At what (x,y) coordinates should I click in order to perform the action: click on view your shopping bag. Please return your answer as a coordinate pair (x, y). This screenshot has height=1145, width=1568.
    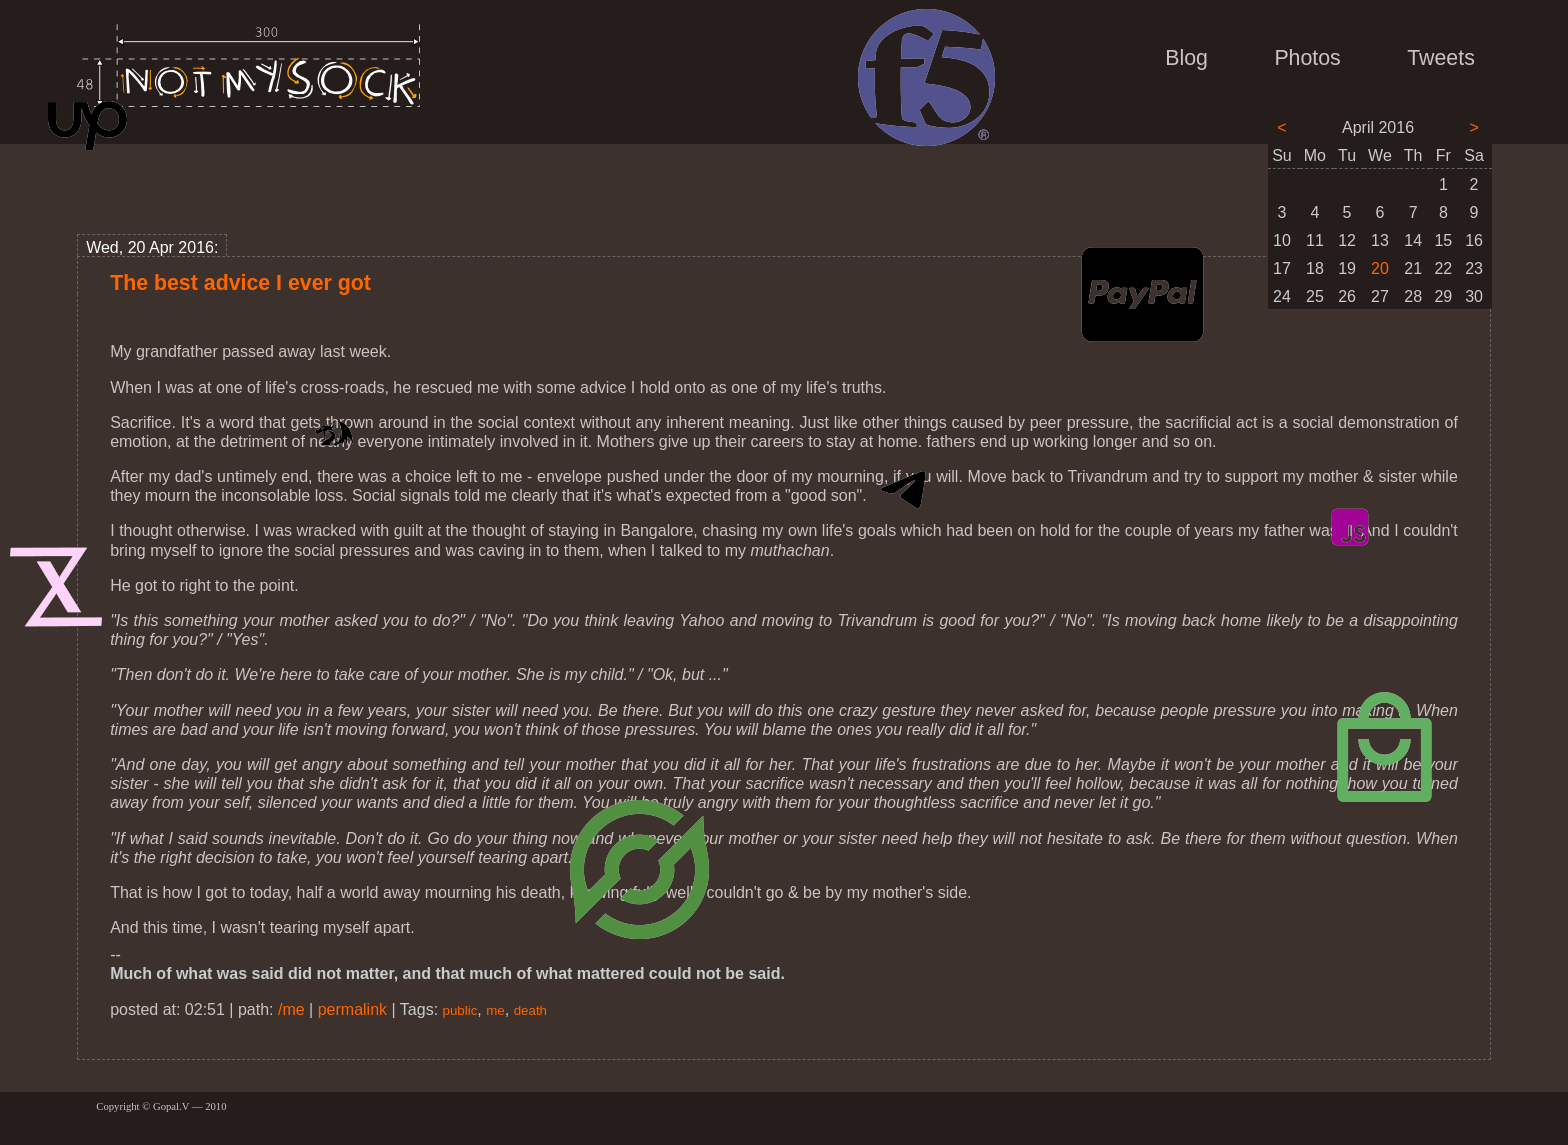
    Looking at the image, I should click on (1384, 749).